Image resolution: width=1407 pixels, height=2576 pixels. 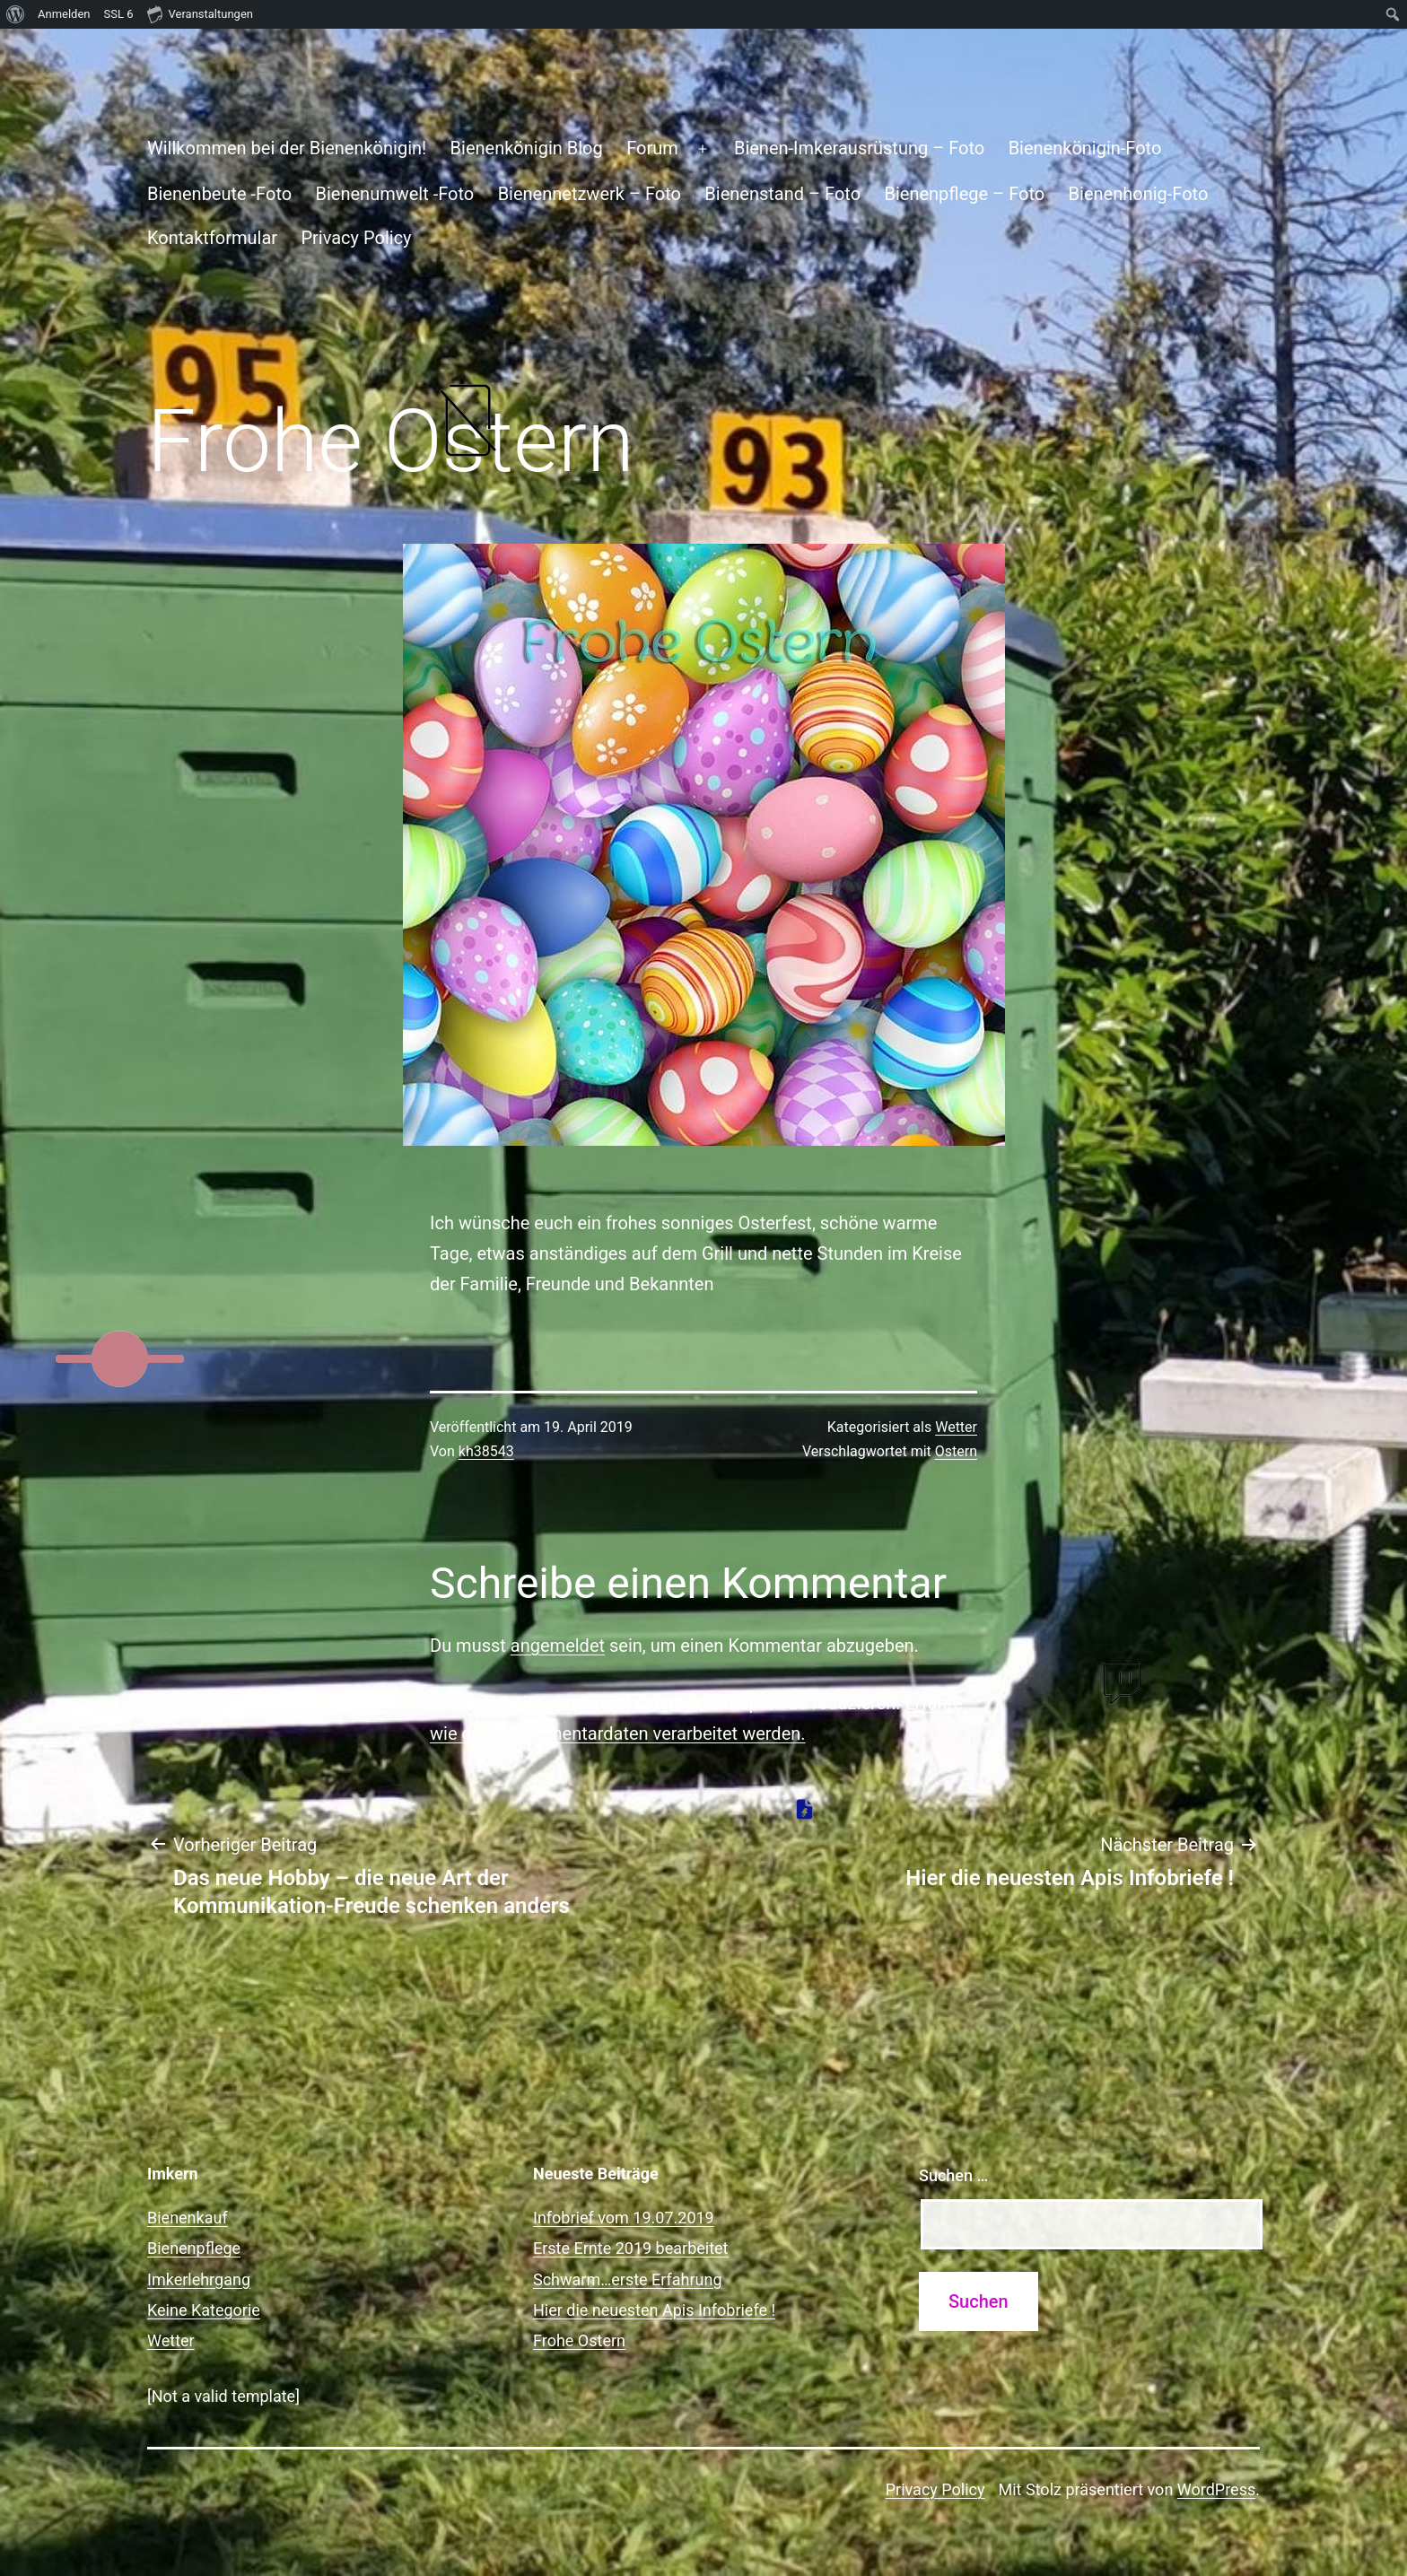 What do you see at coordinates (468, 420) in the screenshot?
I see `mobile device unavailable or disabled` at bounding box center [468, 420].